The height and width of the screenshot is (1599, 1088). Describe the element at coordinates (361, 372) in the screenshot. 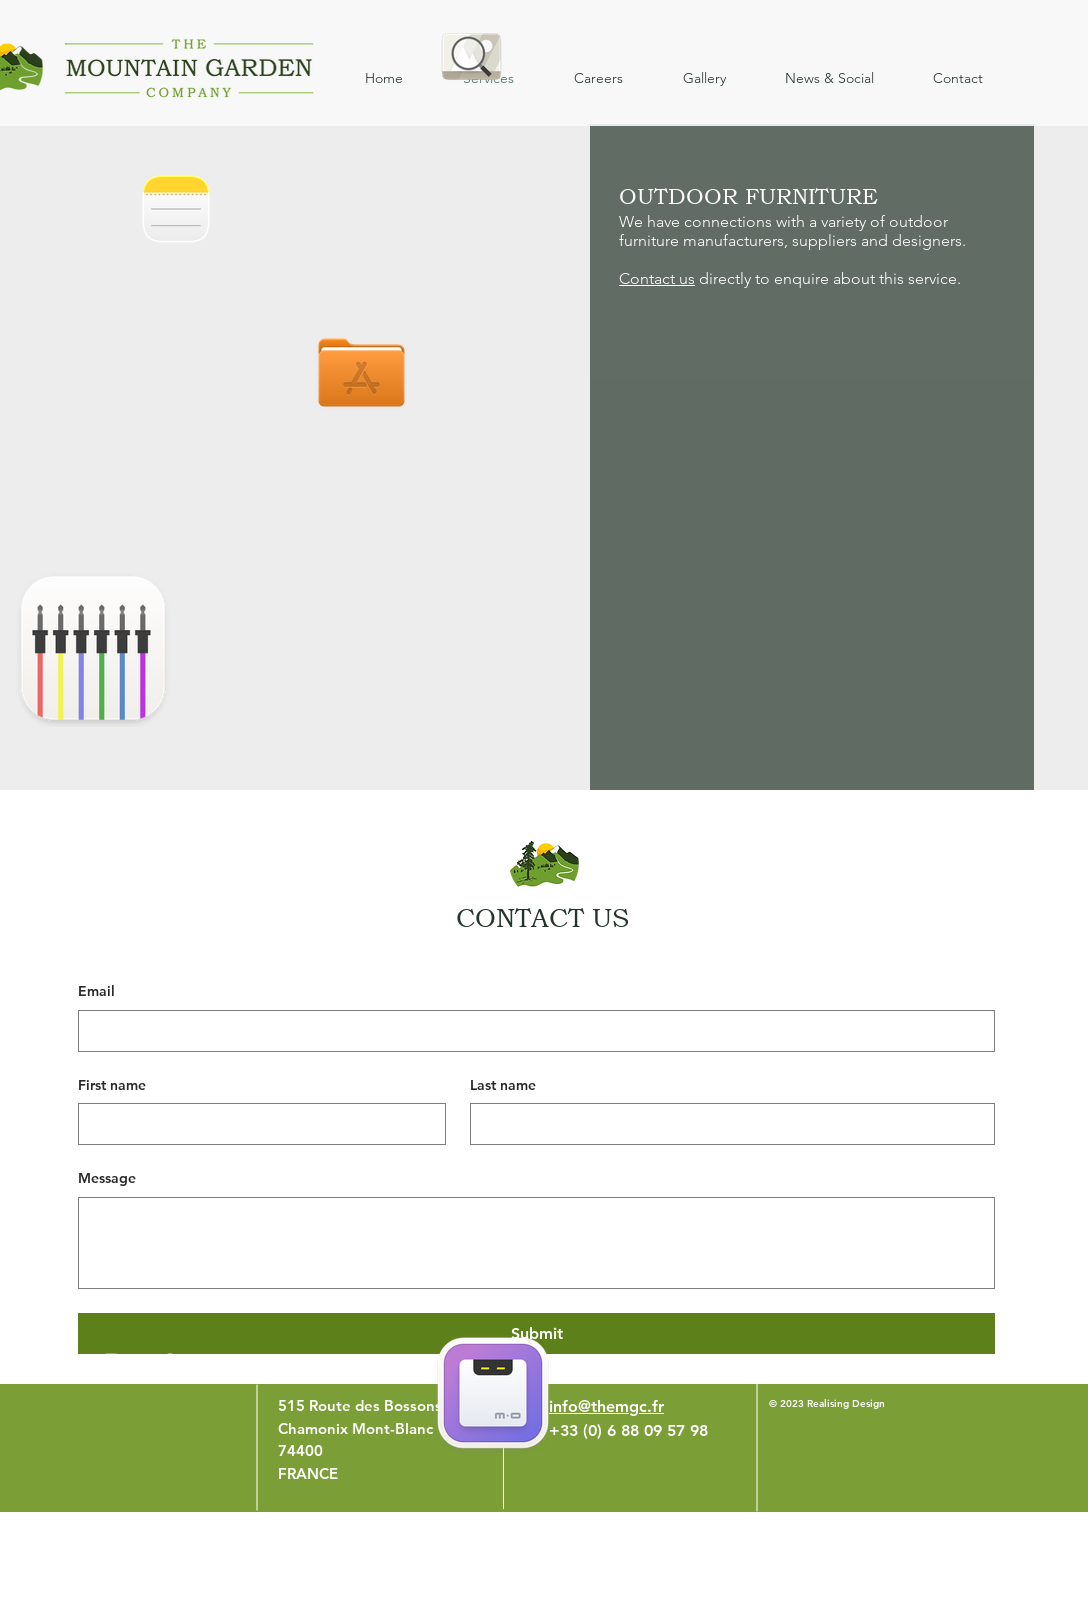

I see `open templates folder` at that location.